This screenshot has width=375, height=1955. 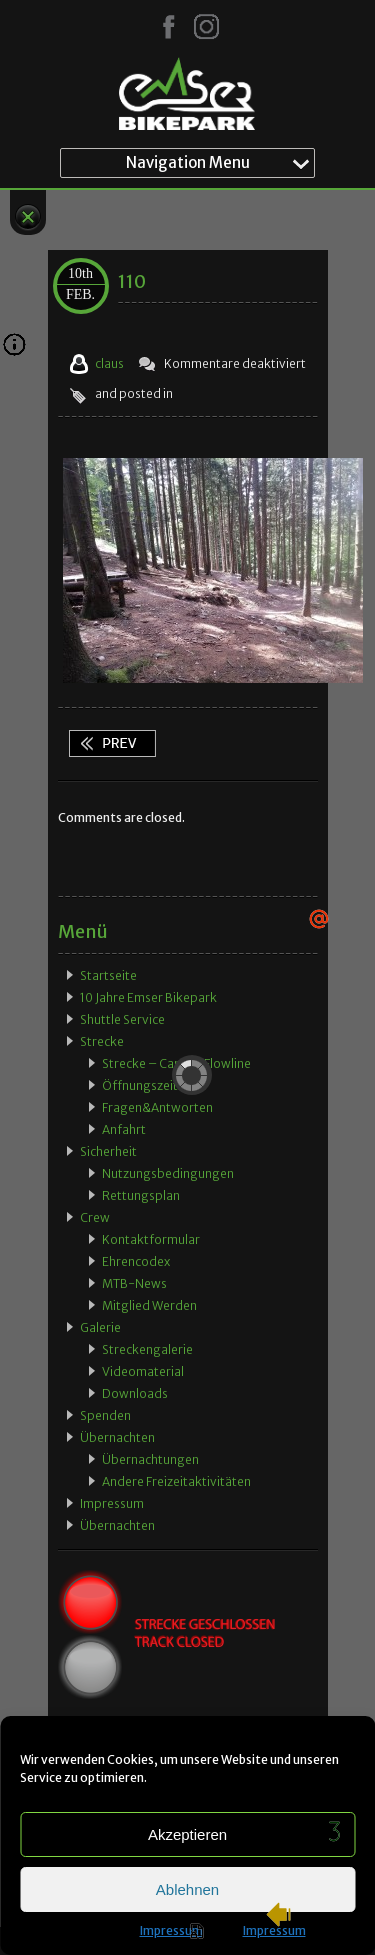 I want to click on view more information or details, so click(x=14, y=344).